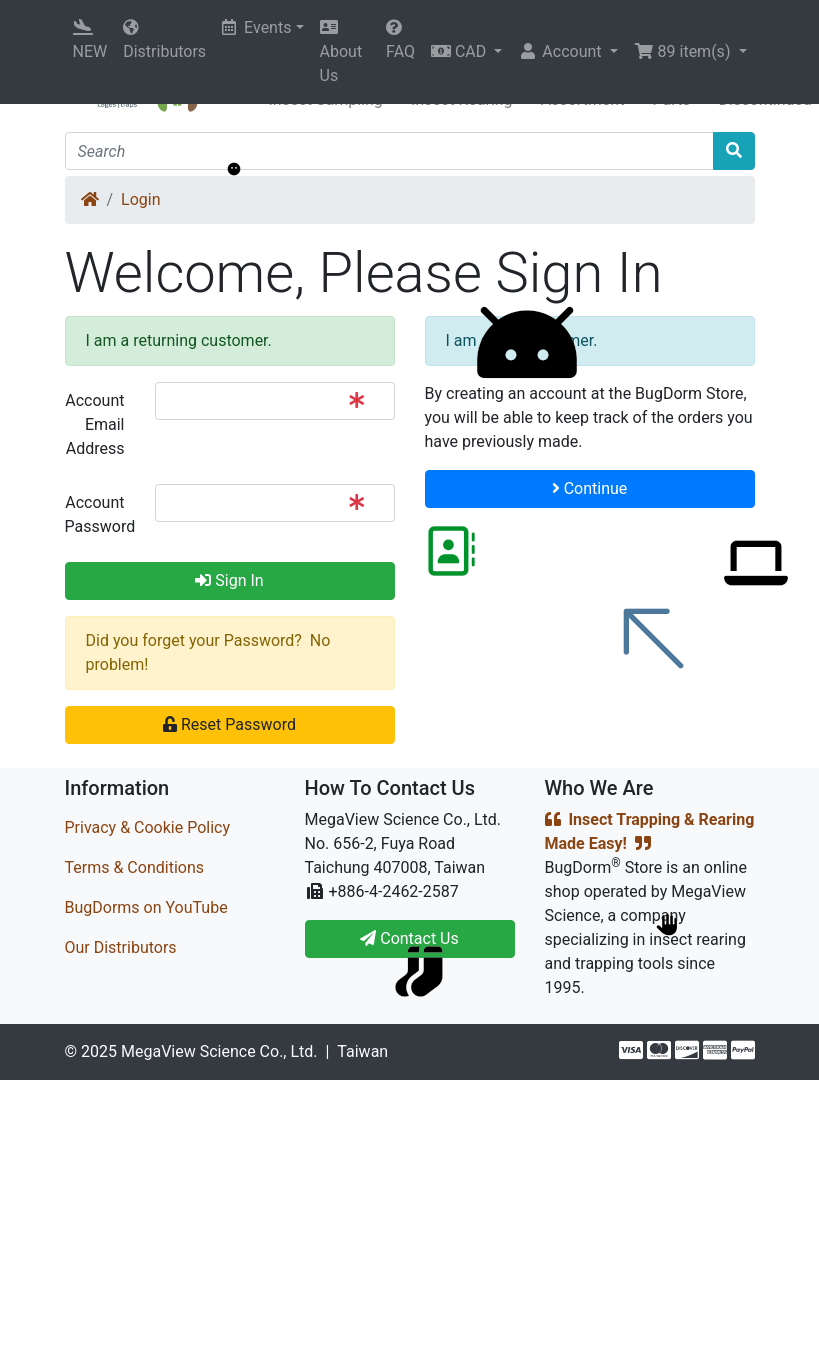 Image resolution: width=819 pixels, height=1345 pixels. What do you see at coordinates (527, 346) in the screenshot?
I see `android operating system indicator` at bounding box center [527, 346].